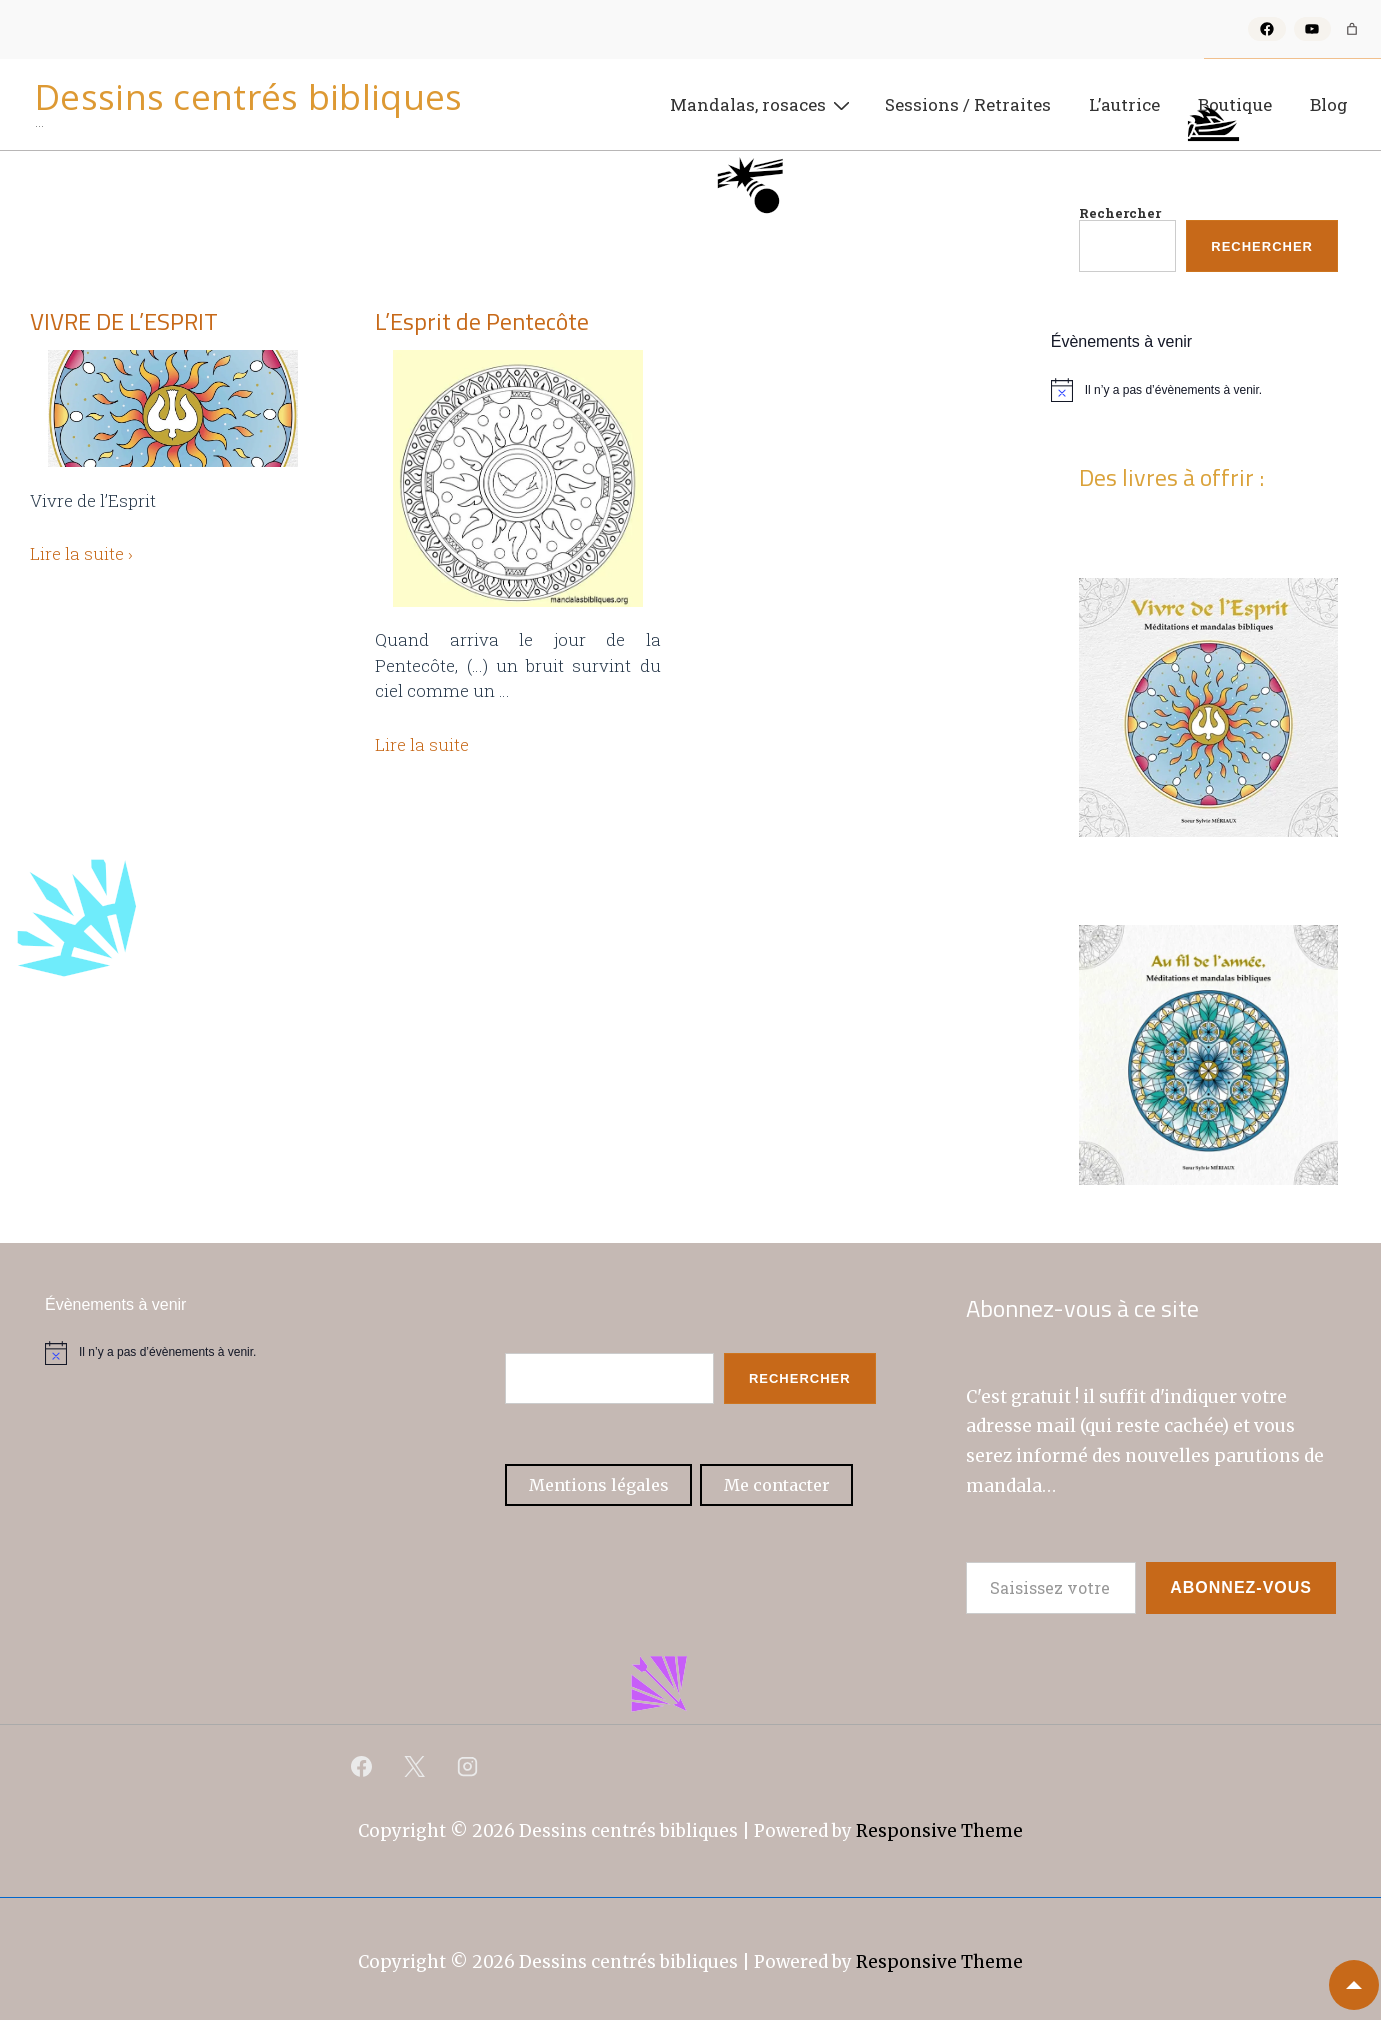 Image resolution: width=1381 pixels, height=2020 pixels. Describe the element at coordinates (750, 185) in the screenshot. I see `indicates ricochet or bounce effect in gameplay` at that location.